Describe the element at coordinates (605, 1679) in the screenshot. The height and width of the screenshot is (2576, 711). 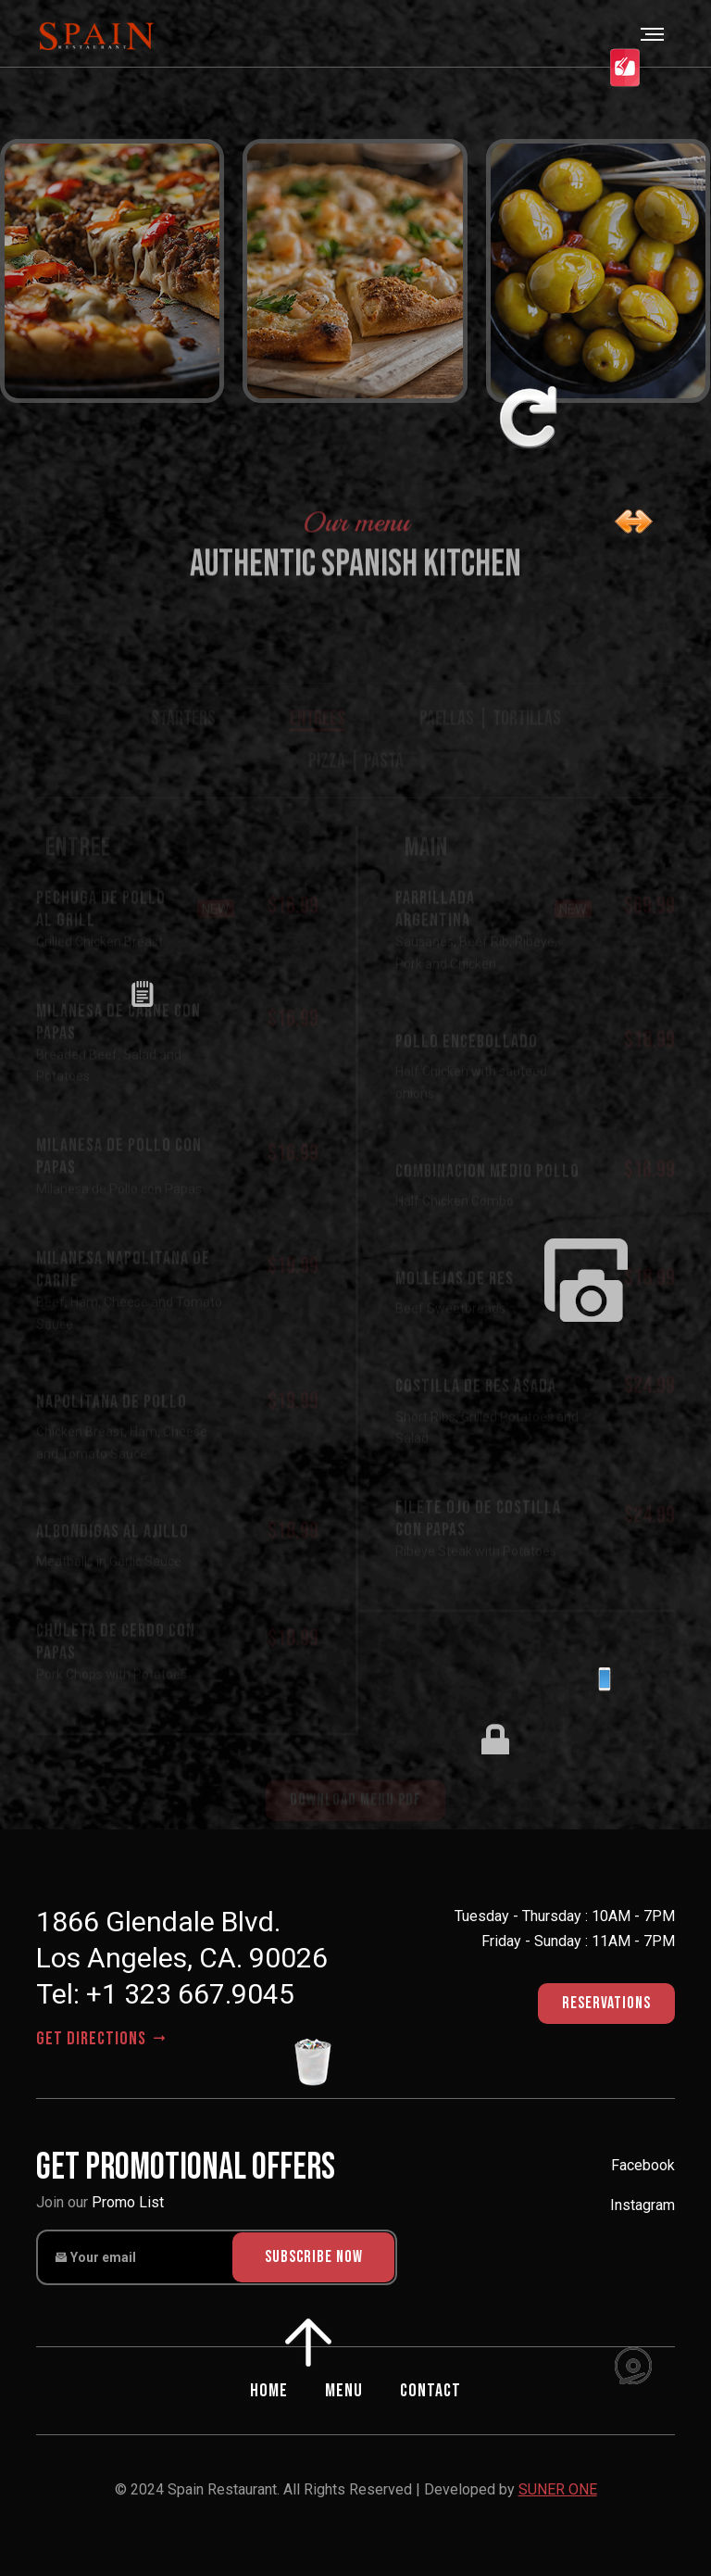
I see `indicates a connected iPhone device` at that location.